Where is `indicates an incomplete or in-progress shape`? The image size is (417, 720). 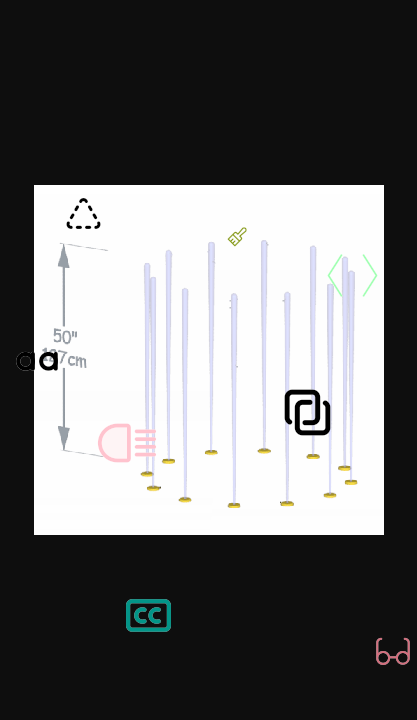 indicates an incomplete or in-progress shape is located at coordinates (83, 213).